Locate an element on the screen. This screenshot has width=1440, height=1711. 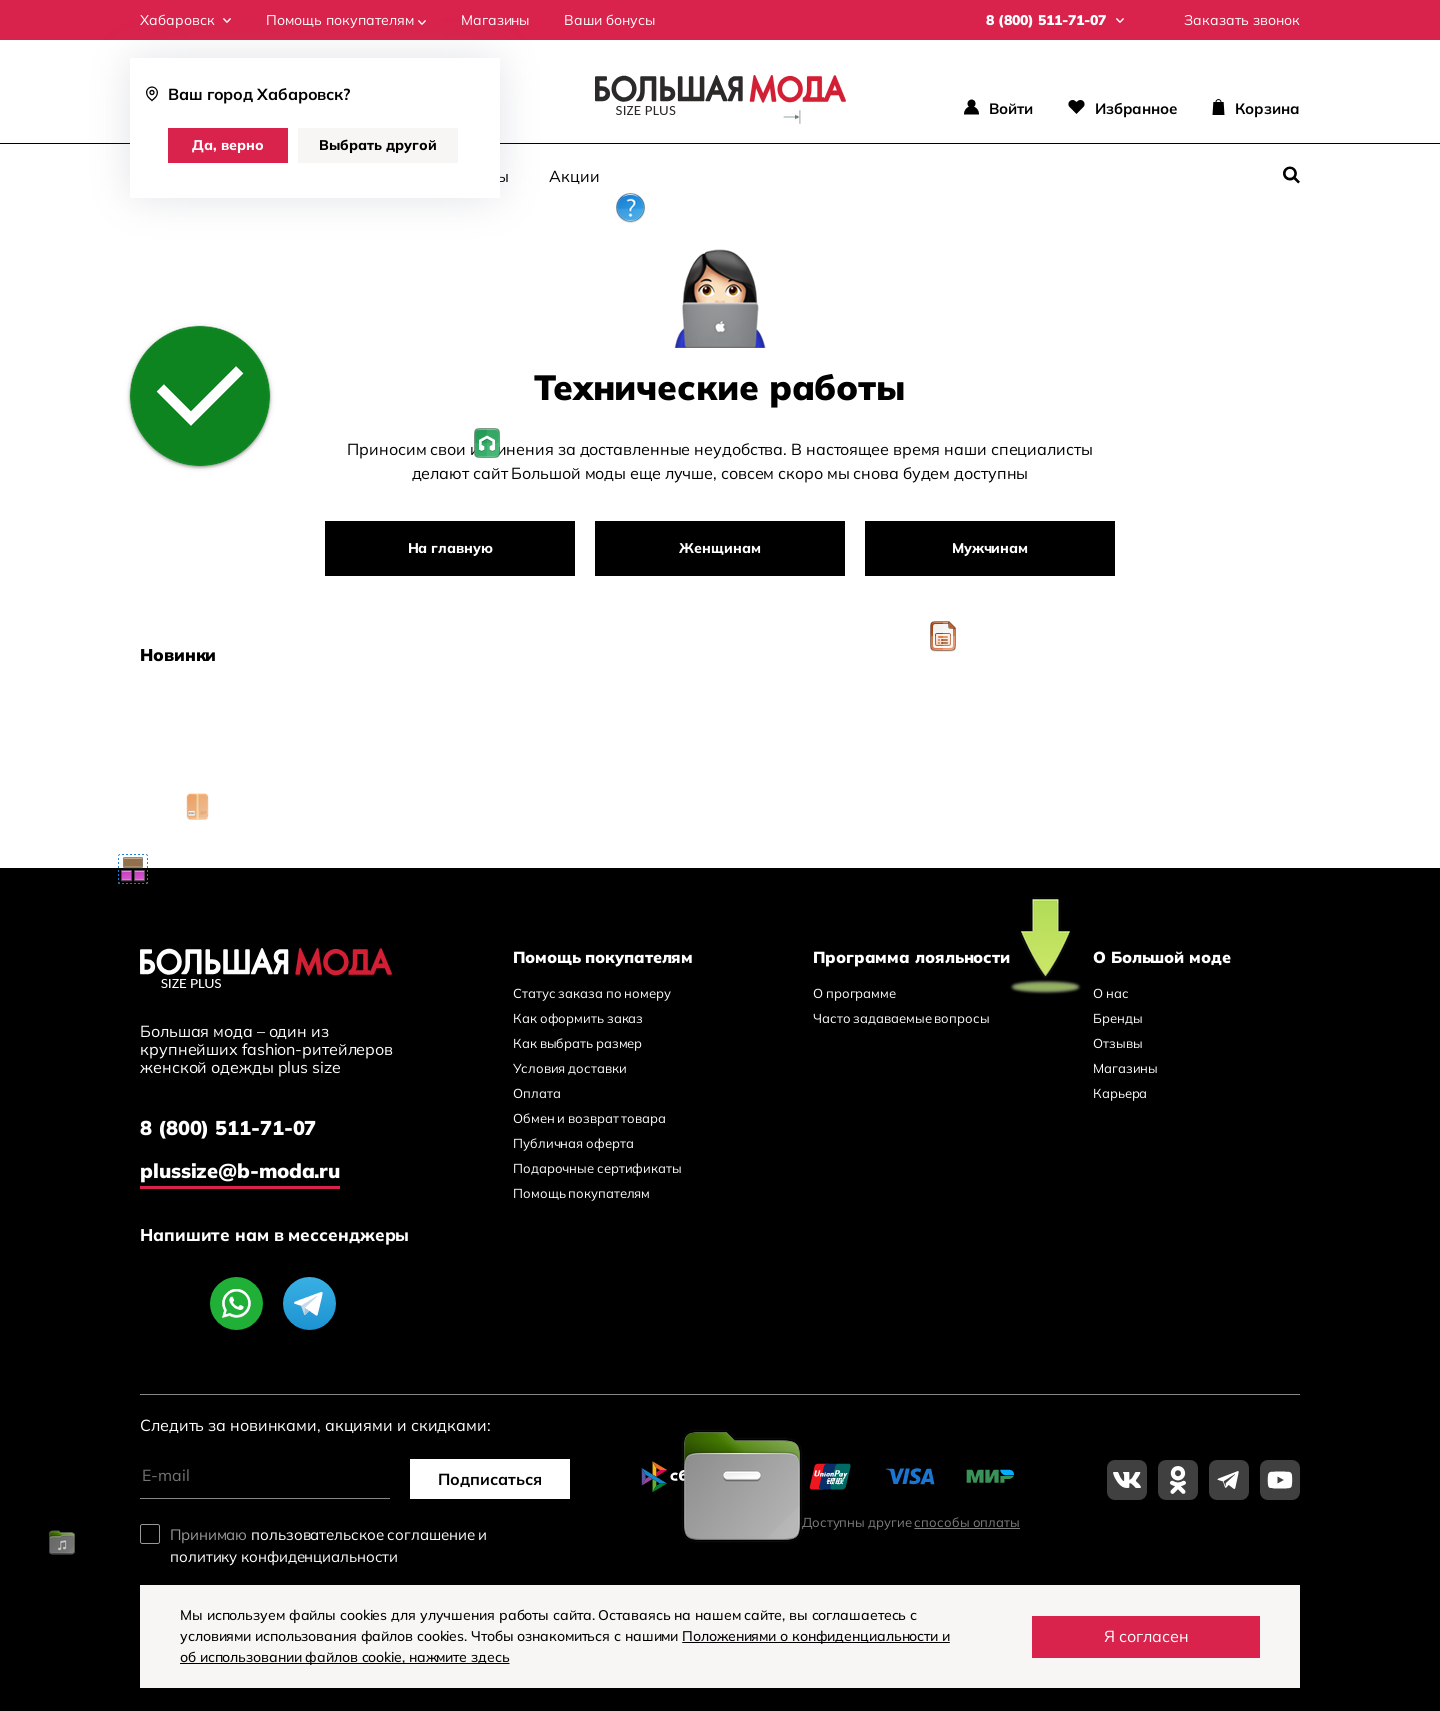
indicates file has been successfully synced is located at coordinates (200, 396).